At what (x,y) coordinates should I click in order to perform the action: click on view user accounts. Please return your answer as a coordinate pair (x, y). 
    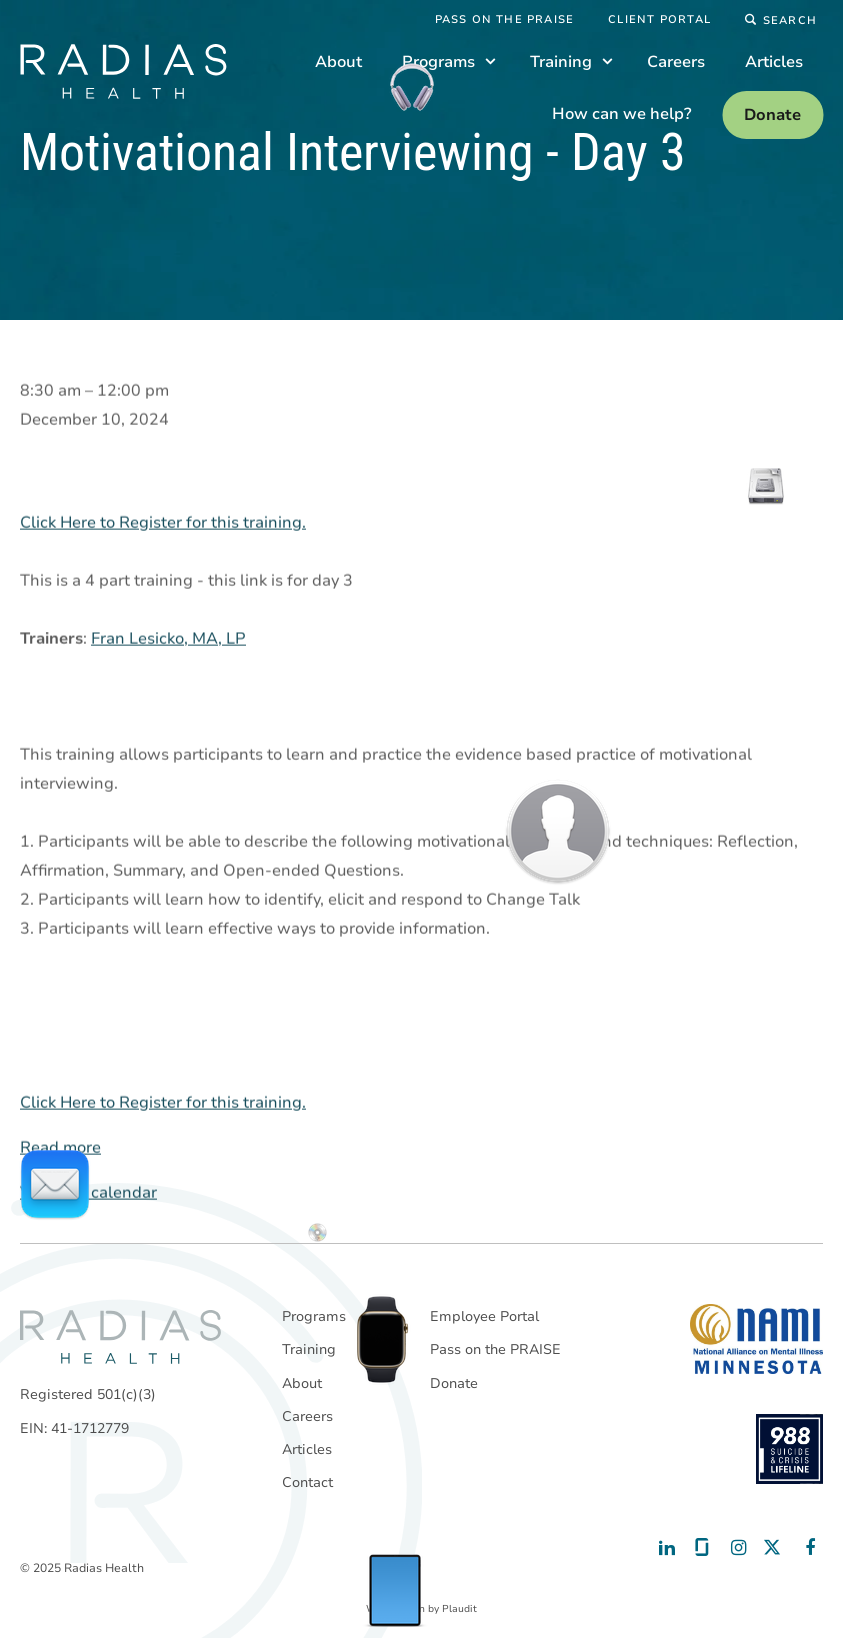
    Looking at the image, I should click on (558, 831).